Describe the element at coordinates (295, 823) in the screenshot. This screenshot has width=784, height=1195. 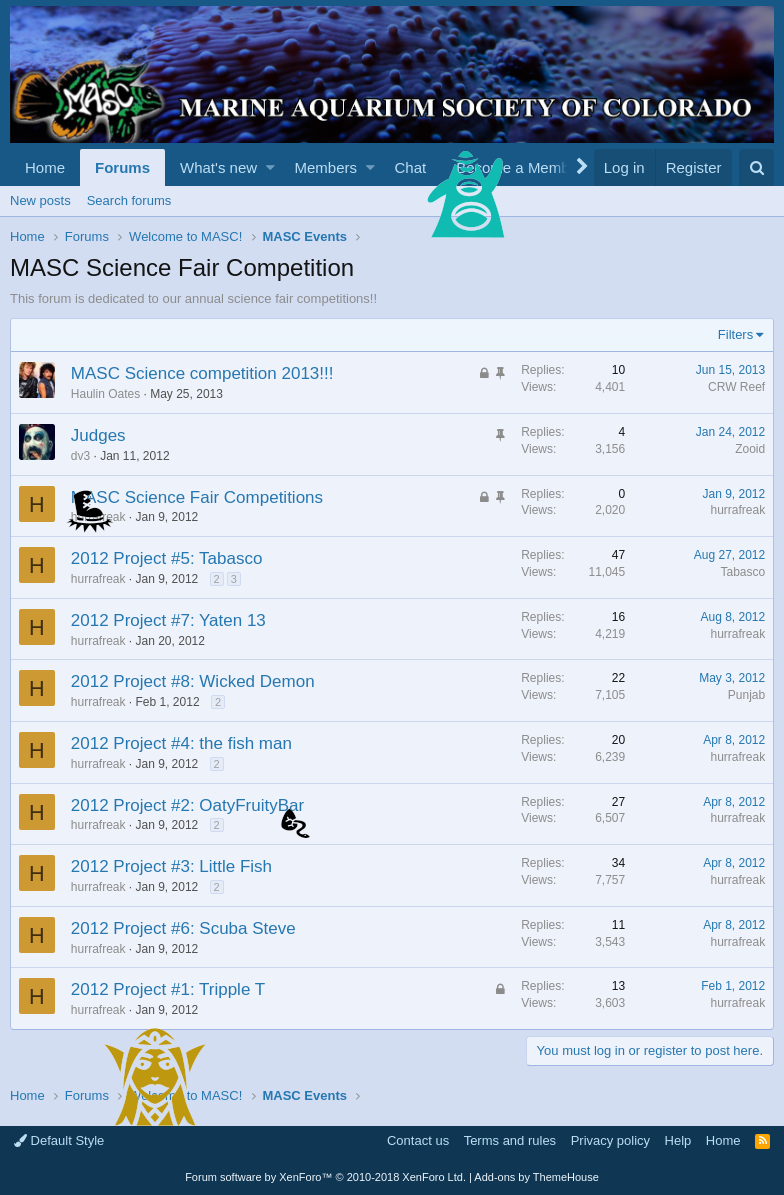
I see `indicates a snake egg hatching in a game` at that location.